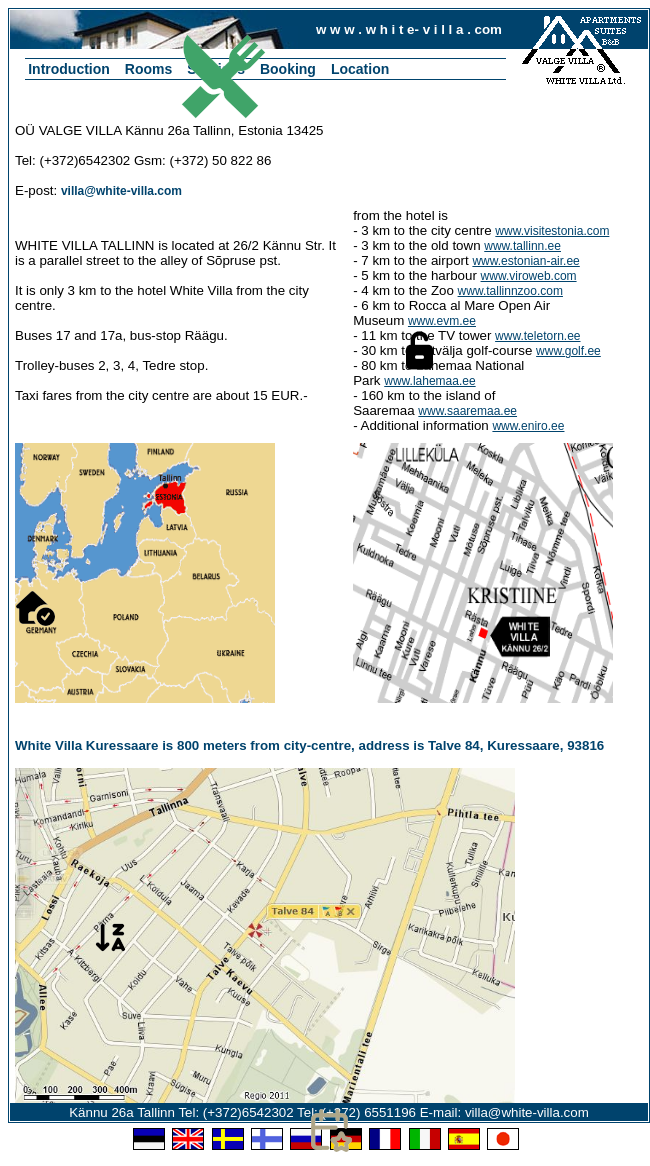 Image resolution: width=650 pixels, height=1166 pixels. Describe the element at coordinates (419, 351) in the screenshot. I see `unlock a secured item or feature` at that location.